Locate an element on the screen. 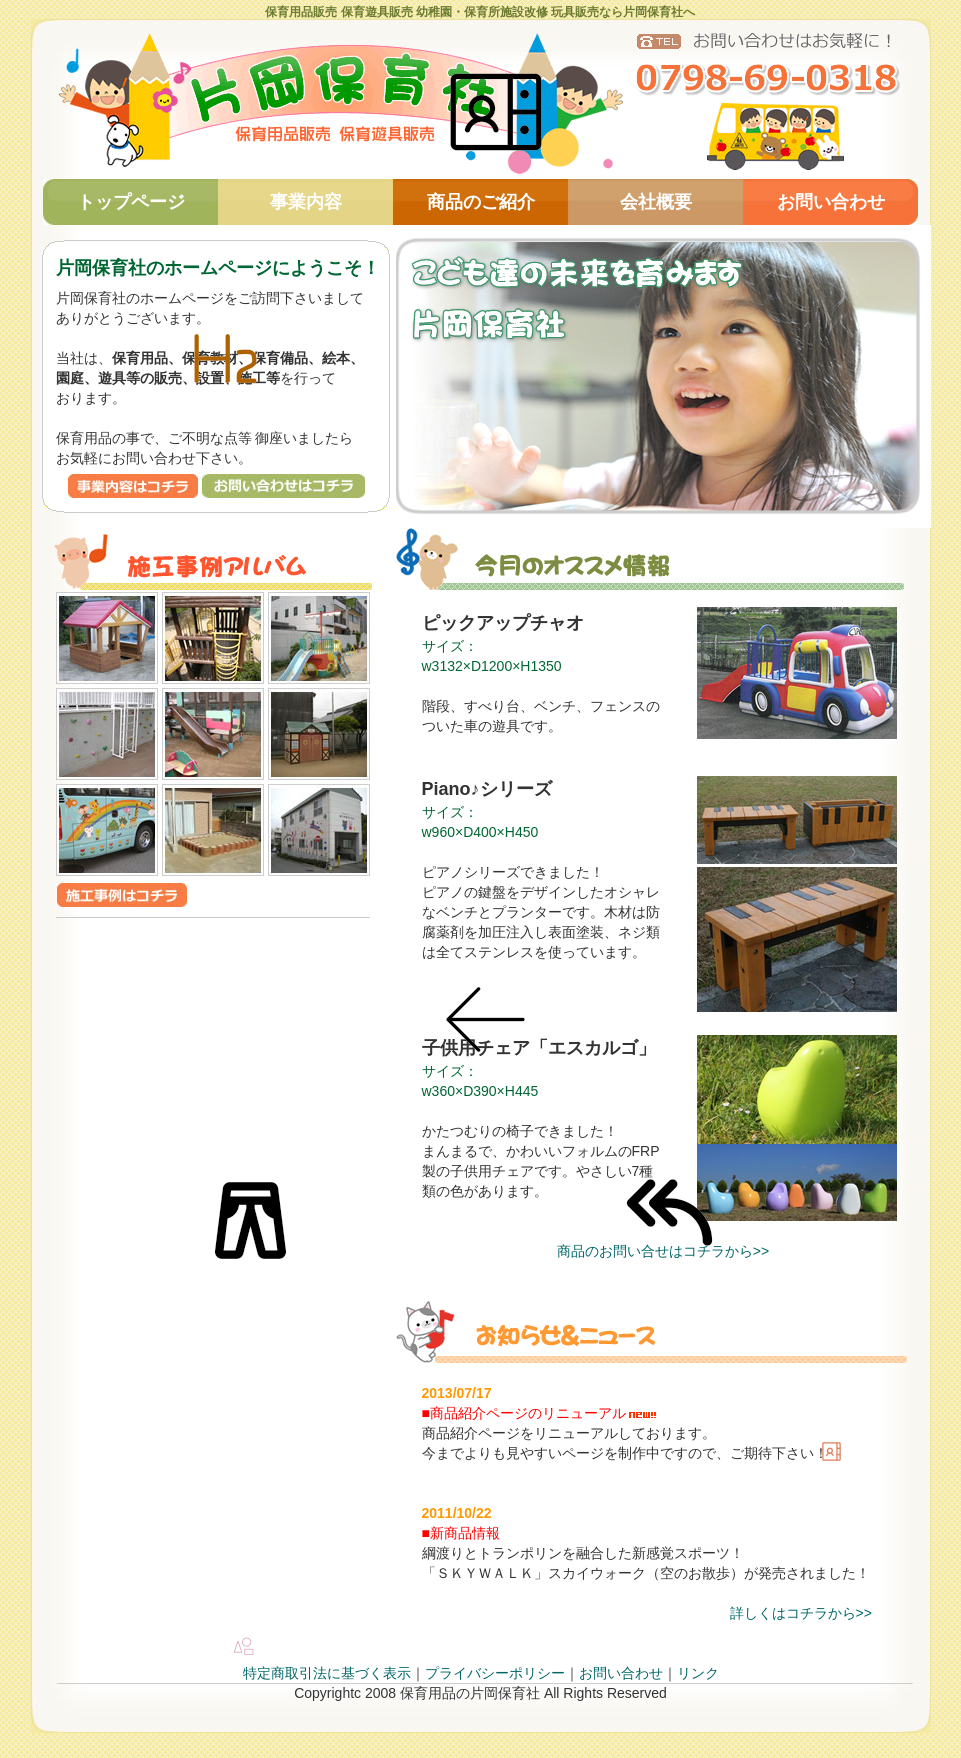 The height and width of the screenshot is (1758, 961). browse pants or bottoms category is located at coordinates (250, 1220).